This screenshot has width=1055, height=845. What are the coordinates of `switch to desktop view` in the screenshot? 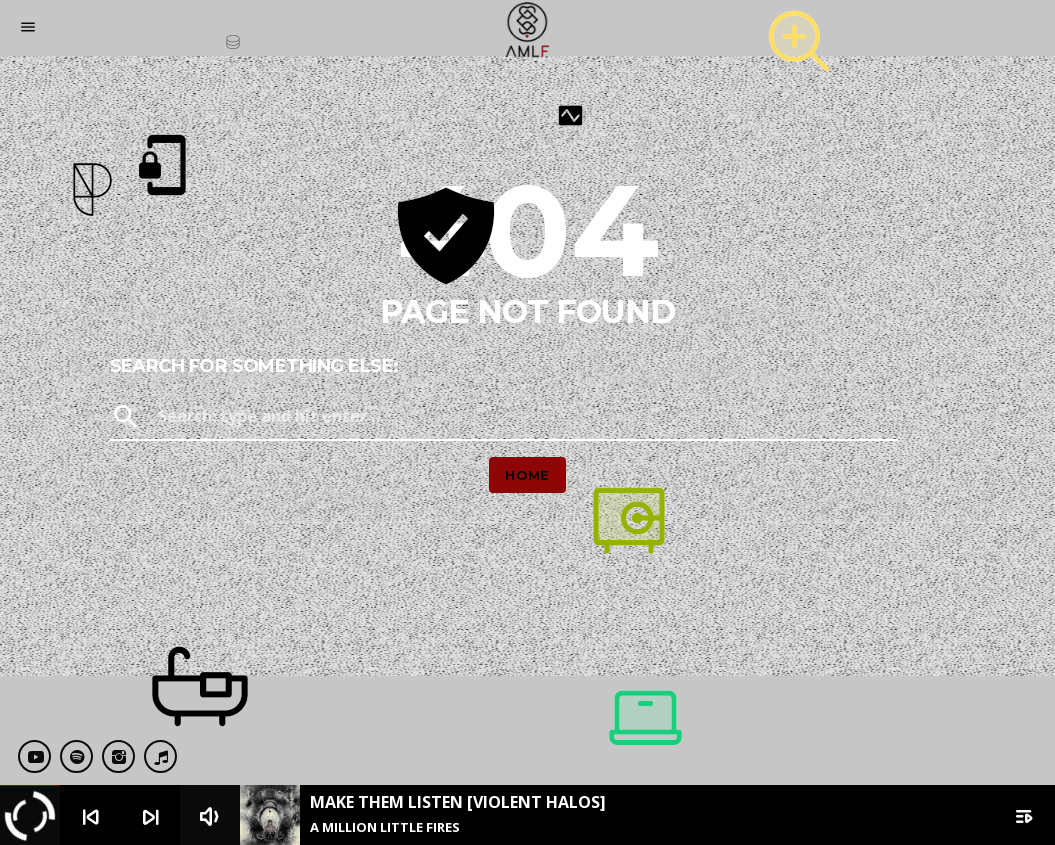 It's located at (645, 716).